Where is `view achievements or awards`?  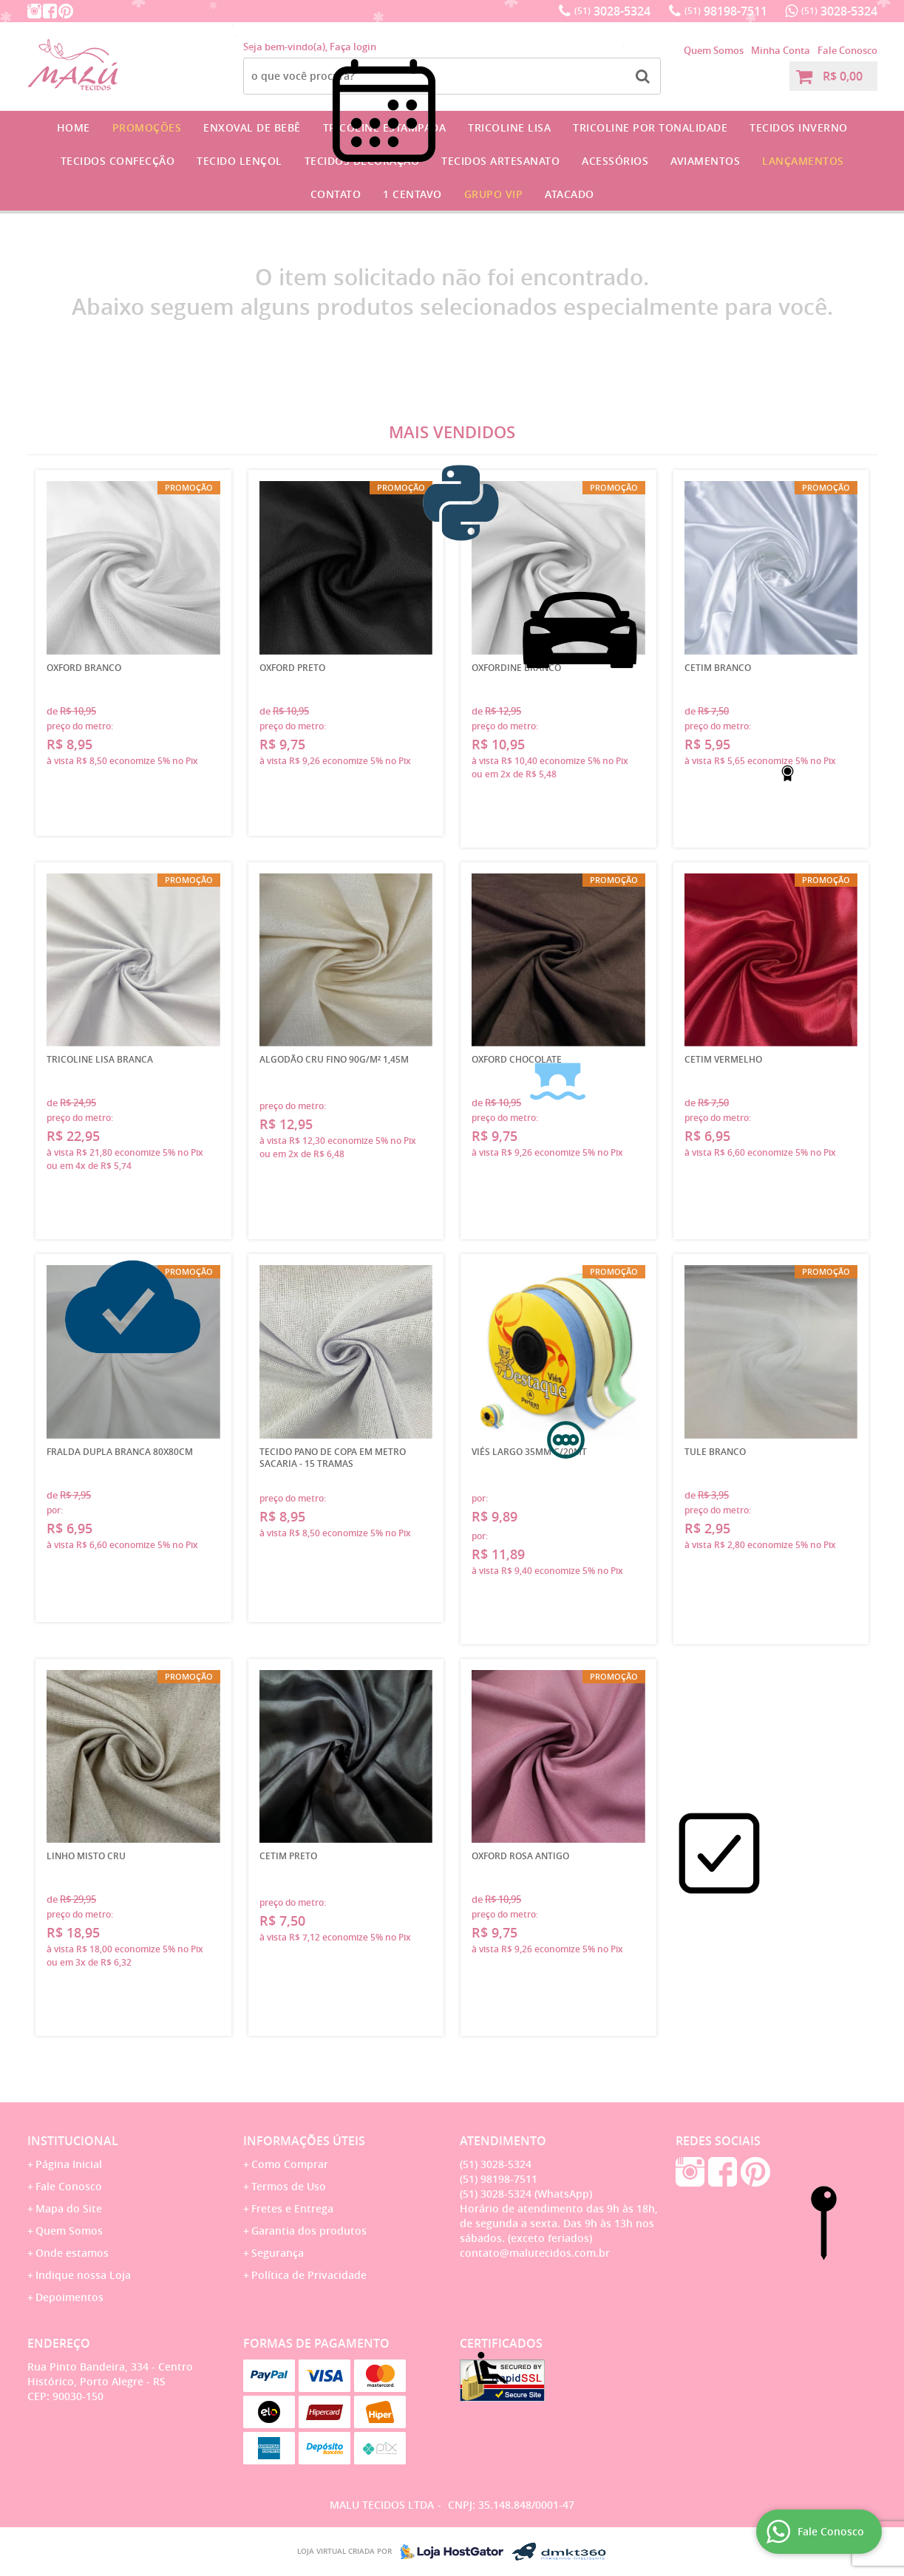 view achievements or awards is located at coordinates (787, 773).